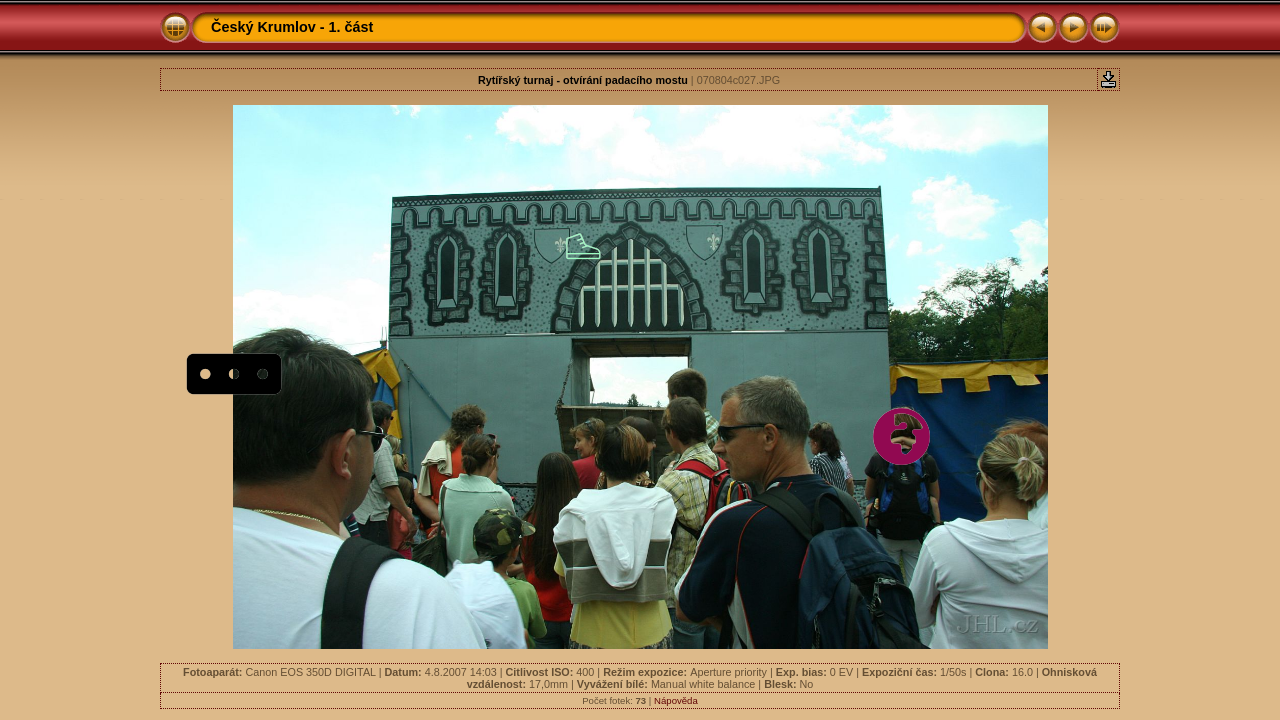 Image resolution: width=1280 pixels, height=720 pixels. I want to click on open more options menu, so click(234, 374).